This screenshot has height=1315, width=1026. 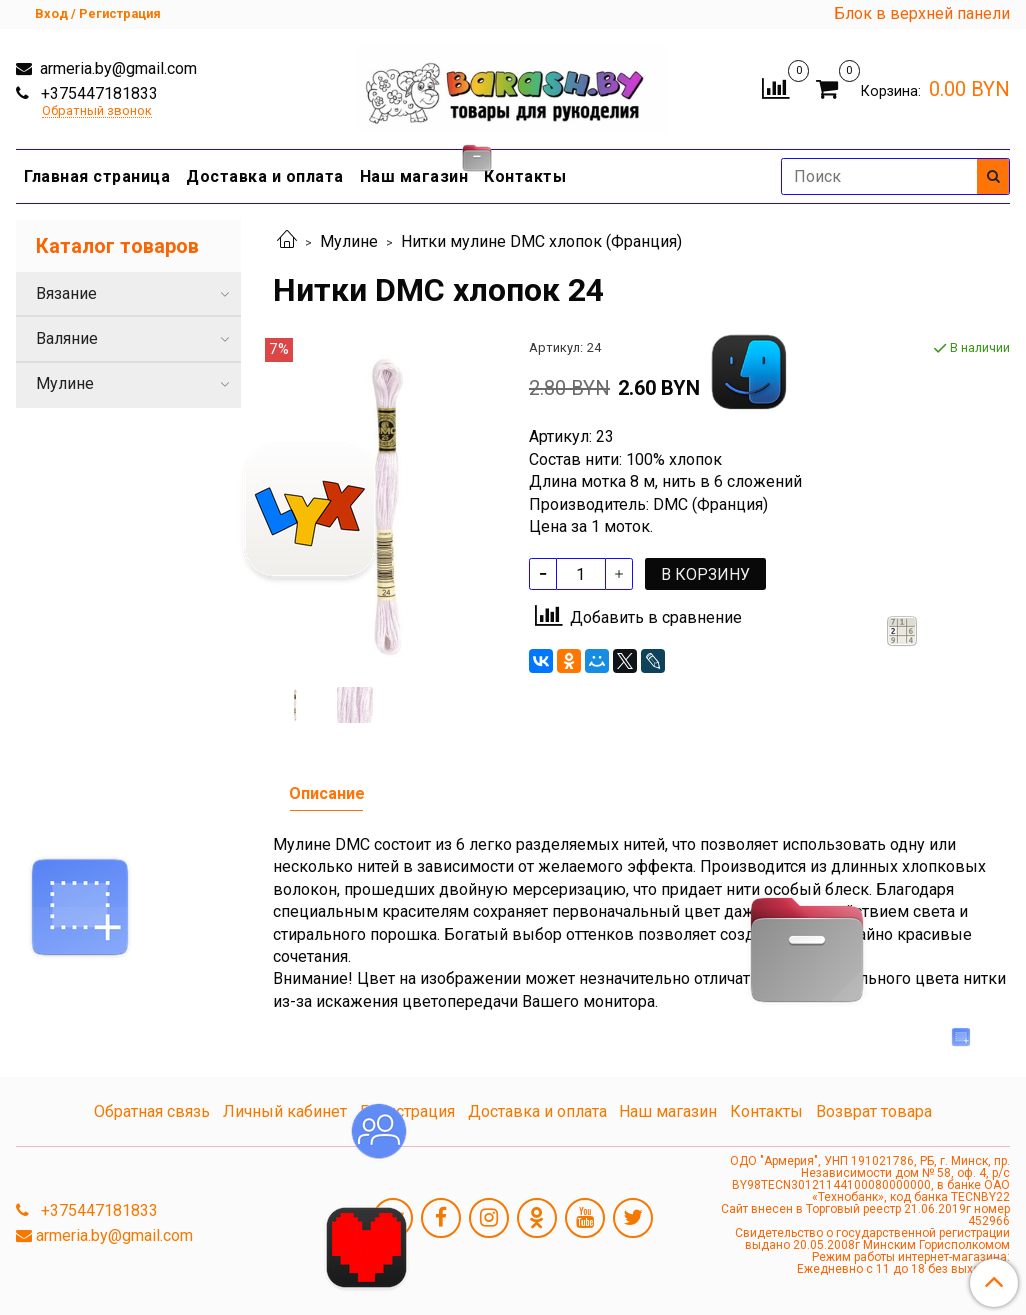 I want to click on open the sudoku puzzle game, so click(x=902, y=631).